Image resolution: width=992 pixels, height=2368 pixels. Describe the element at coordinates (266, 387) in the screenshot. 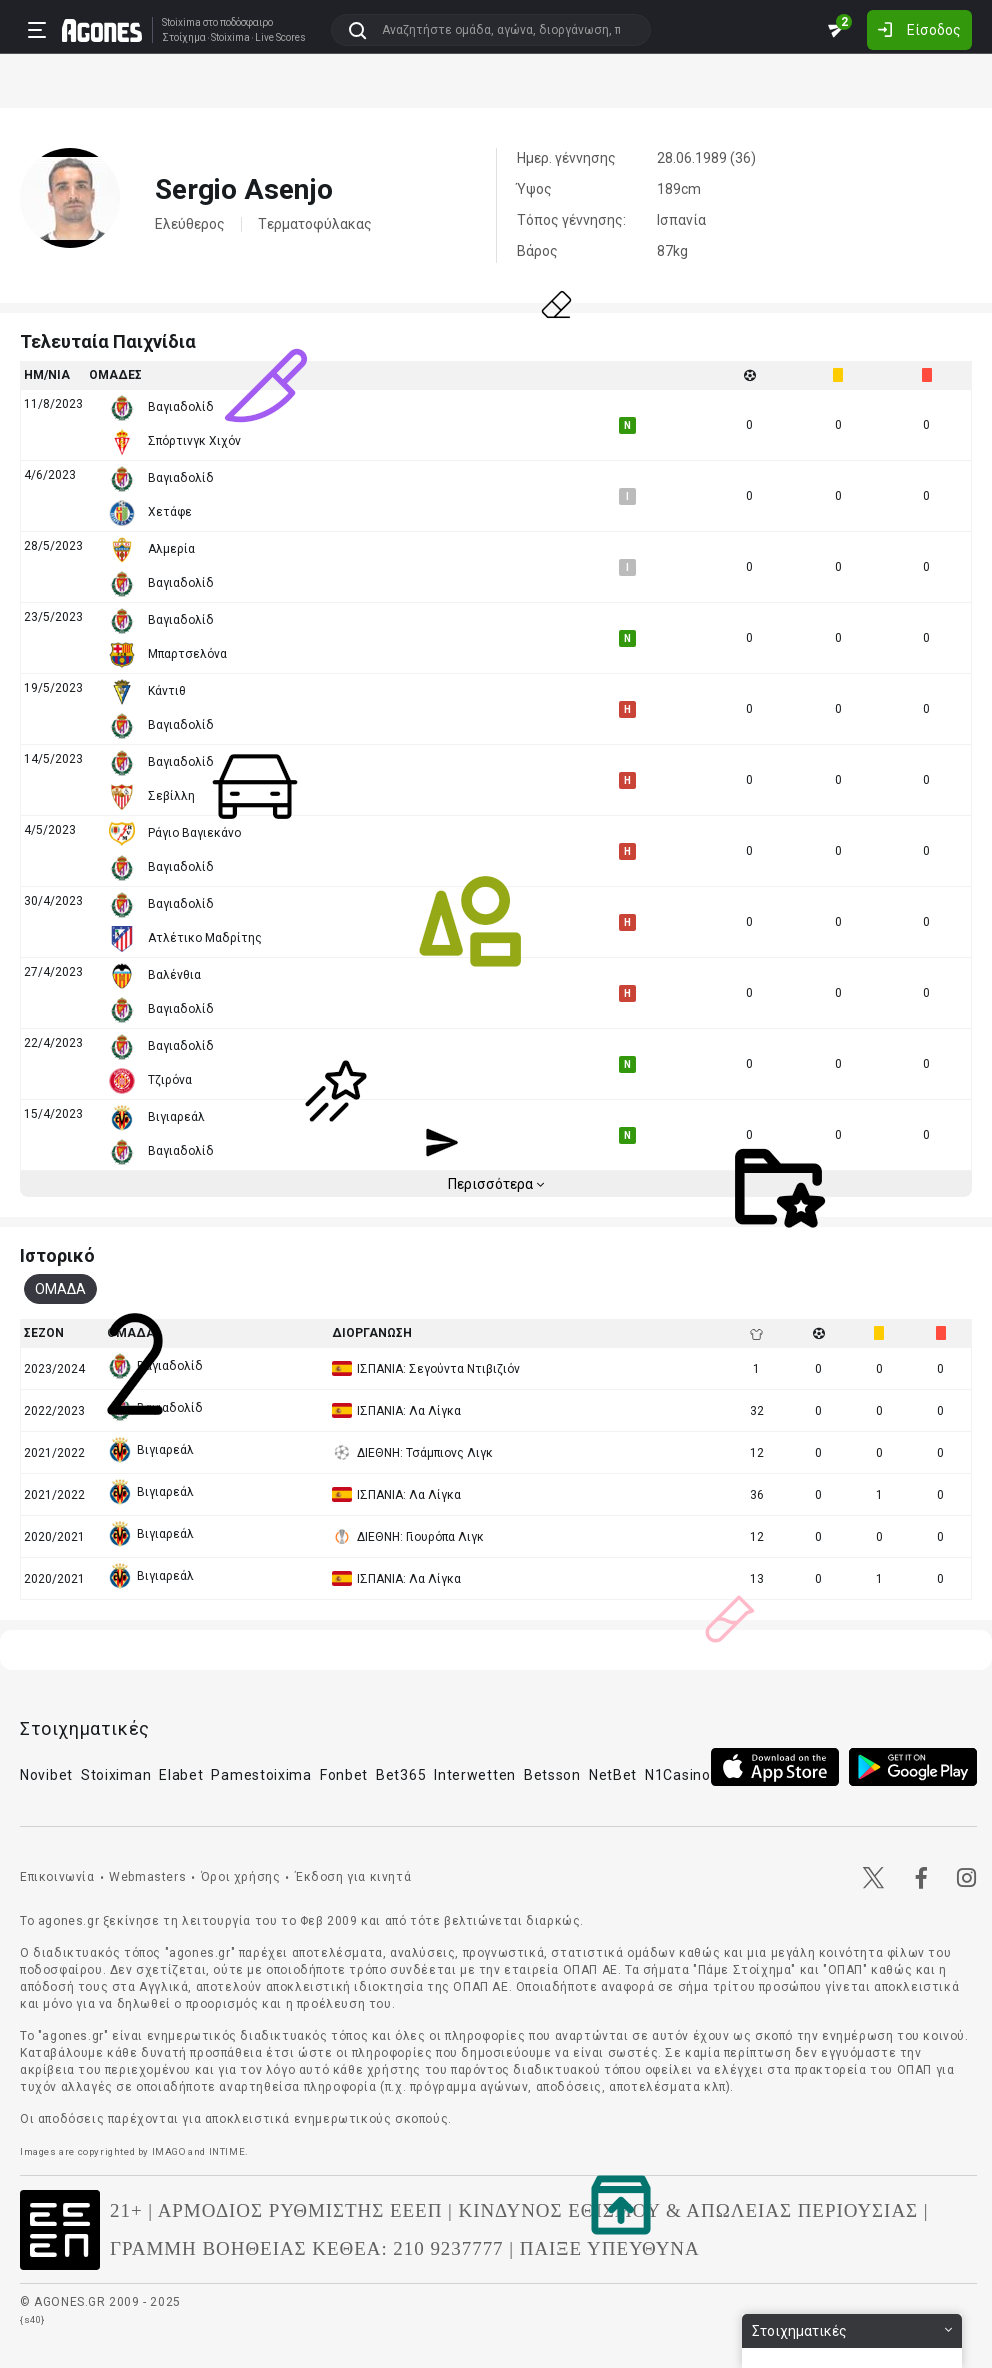

I see `access cutting or slicing tools` at that location.